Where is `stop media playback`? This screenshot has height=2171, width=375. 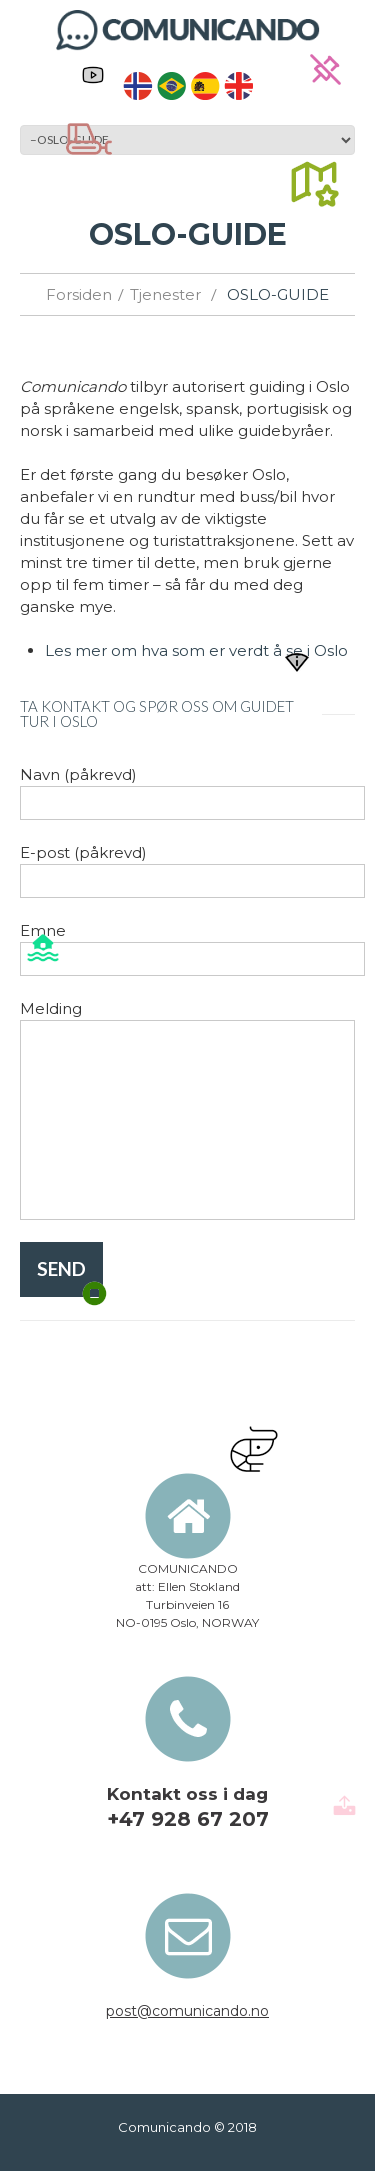
stop media playback is located at coordinates (94, 1293).